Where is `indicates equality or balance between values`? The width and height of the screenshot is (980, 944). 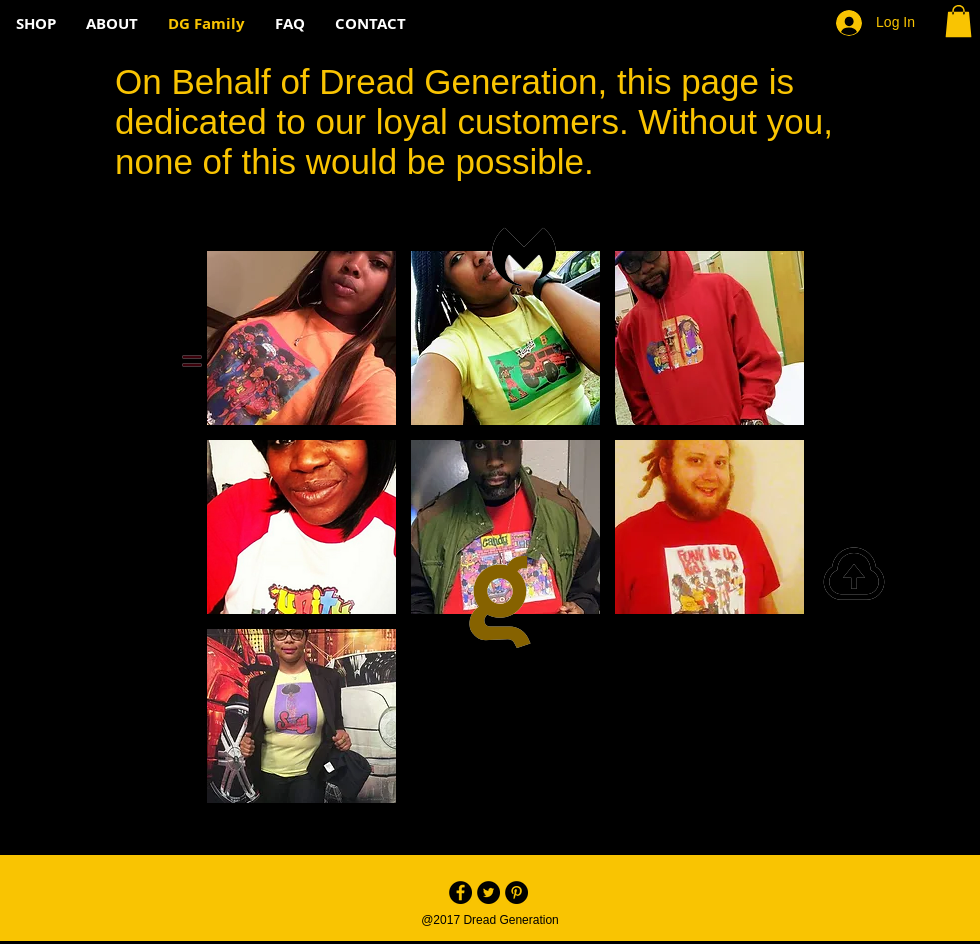 indicates equality or balance between values is located at coordinates (192, 361).